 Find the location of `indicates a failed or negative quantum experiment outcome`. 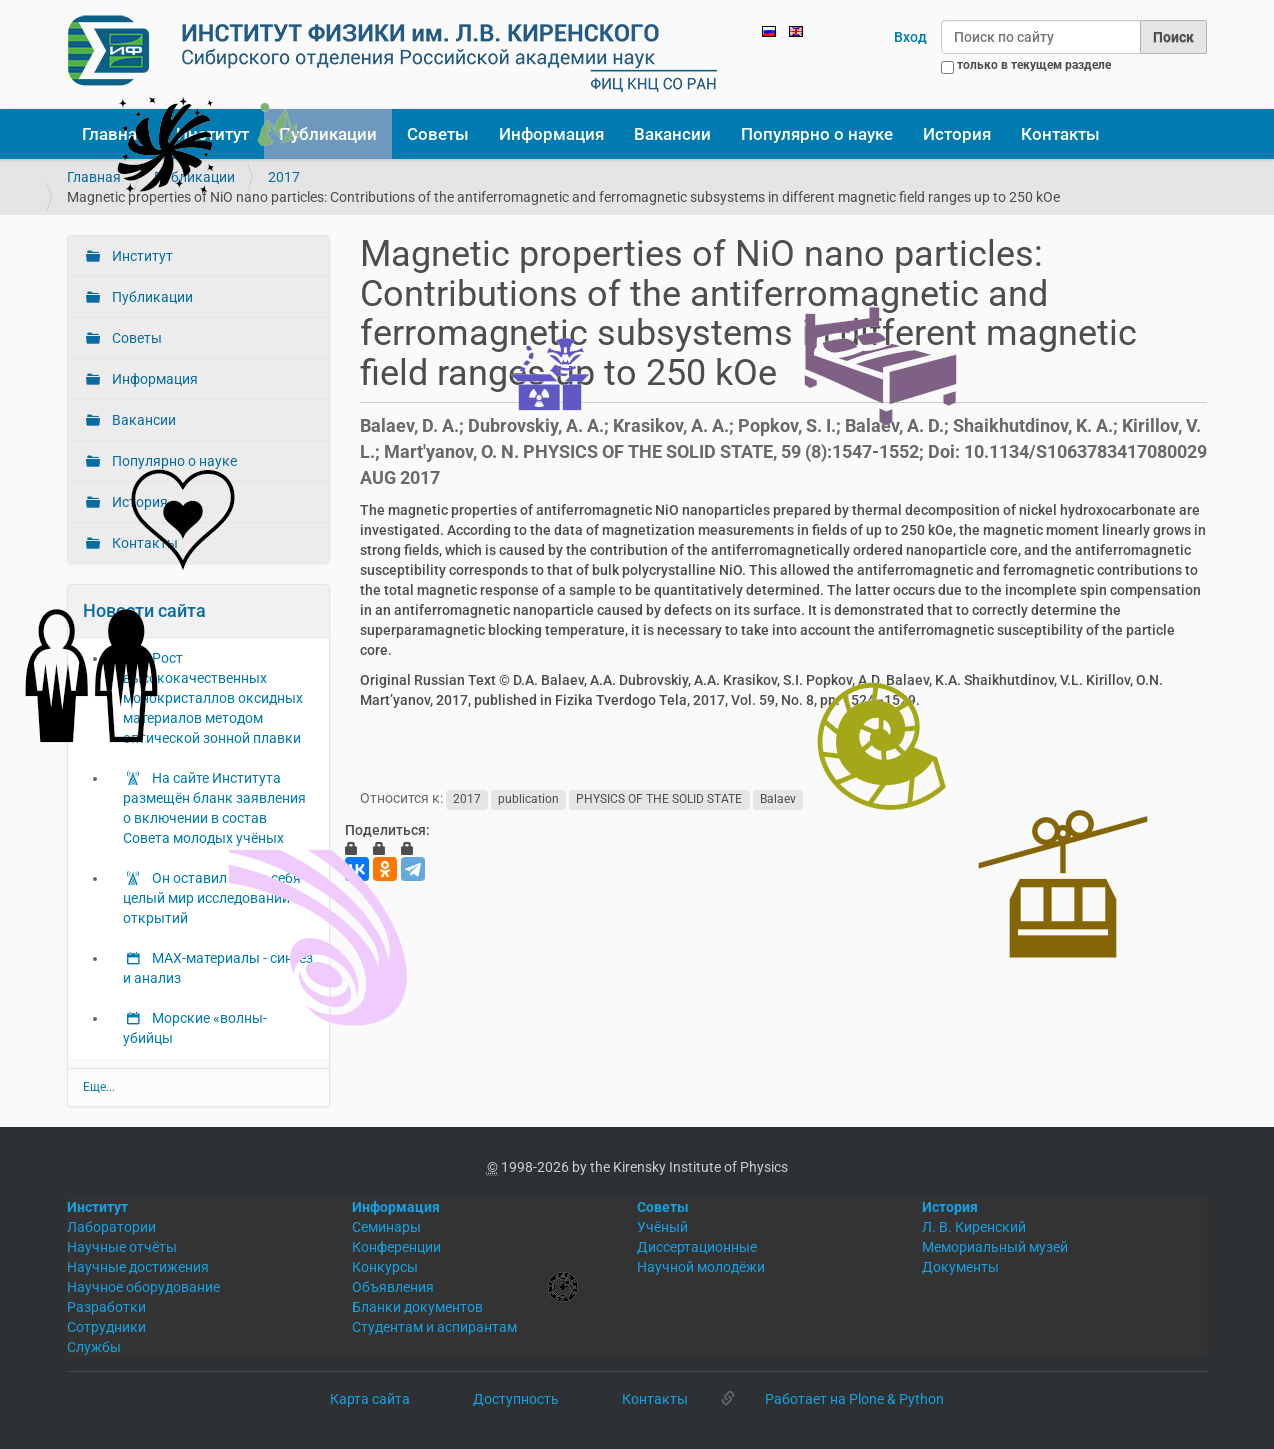

indicates a failed or negative quantum experiment outcome is located at coordinates (550, 371).